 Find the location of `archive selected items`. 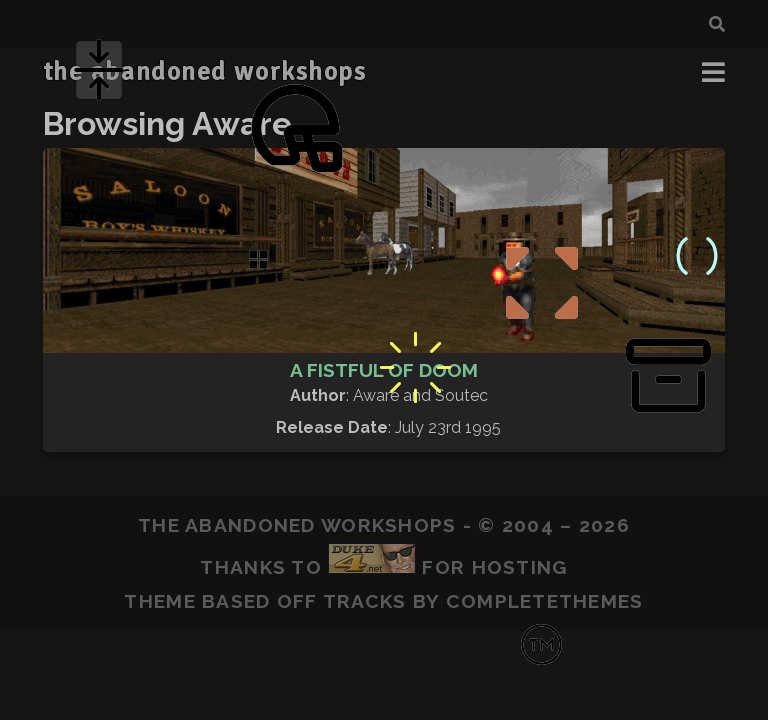

archive selected items is located at coordinates (668, 375).